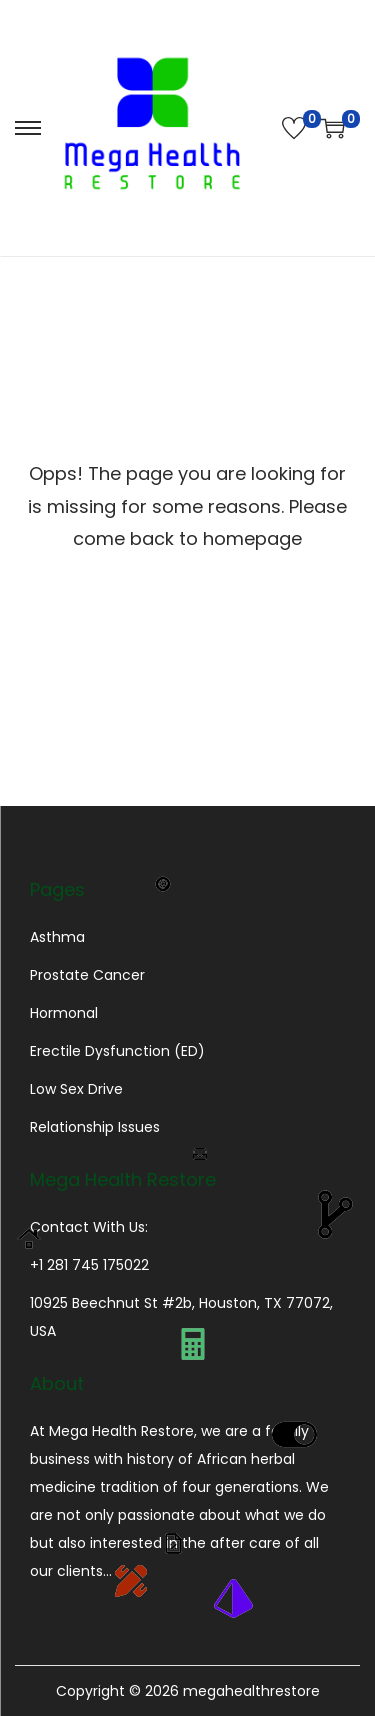  What do you see at coordinates (294, 1434) in the screenshot?
I see `toggle a setting on or off` at bounding box center [294, 1434].